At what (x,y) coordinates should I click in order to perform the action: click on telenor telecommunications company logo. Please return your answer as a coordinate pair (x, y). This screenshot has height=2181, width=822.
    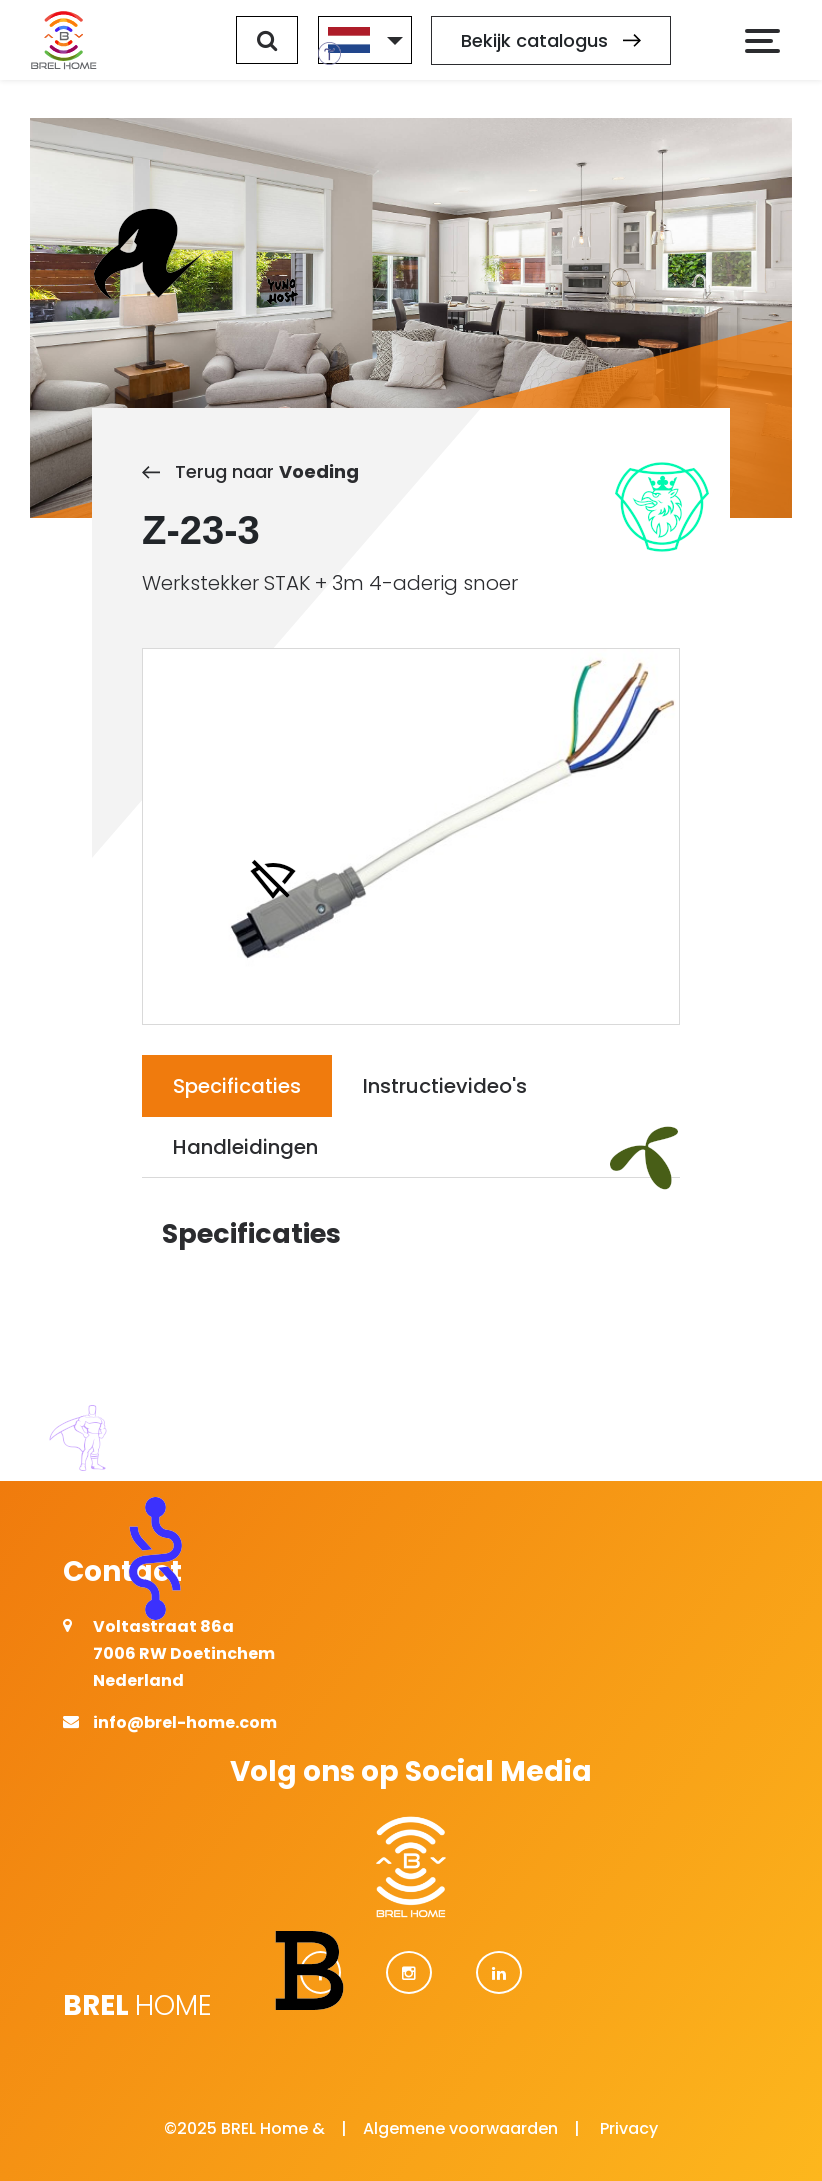
    Looking at the image, I should click on (644, 1158).